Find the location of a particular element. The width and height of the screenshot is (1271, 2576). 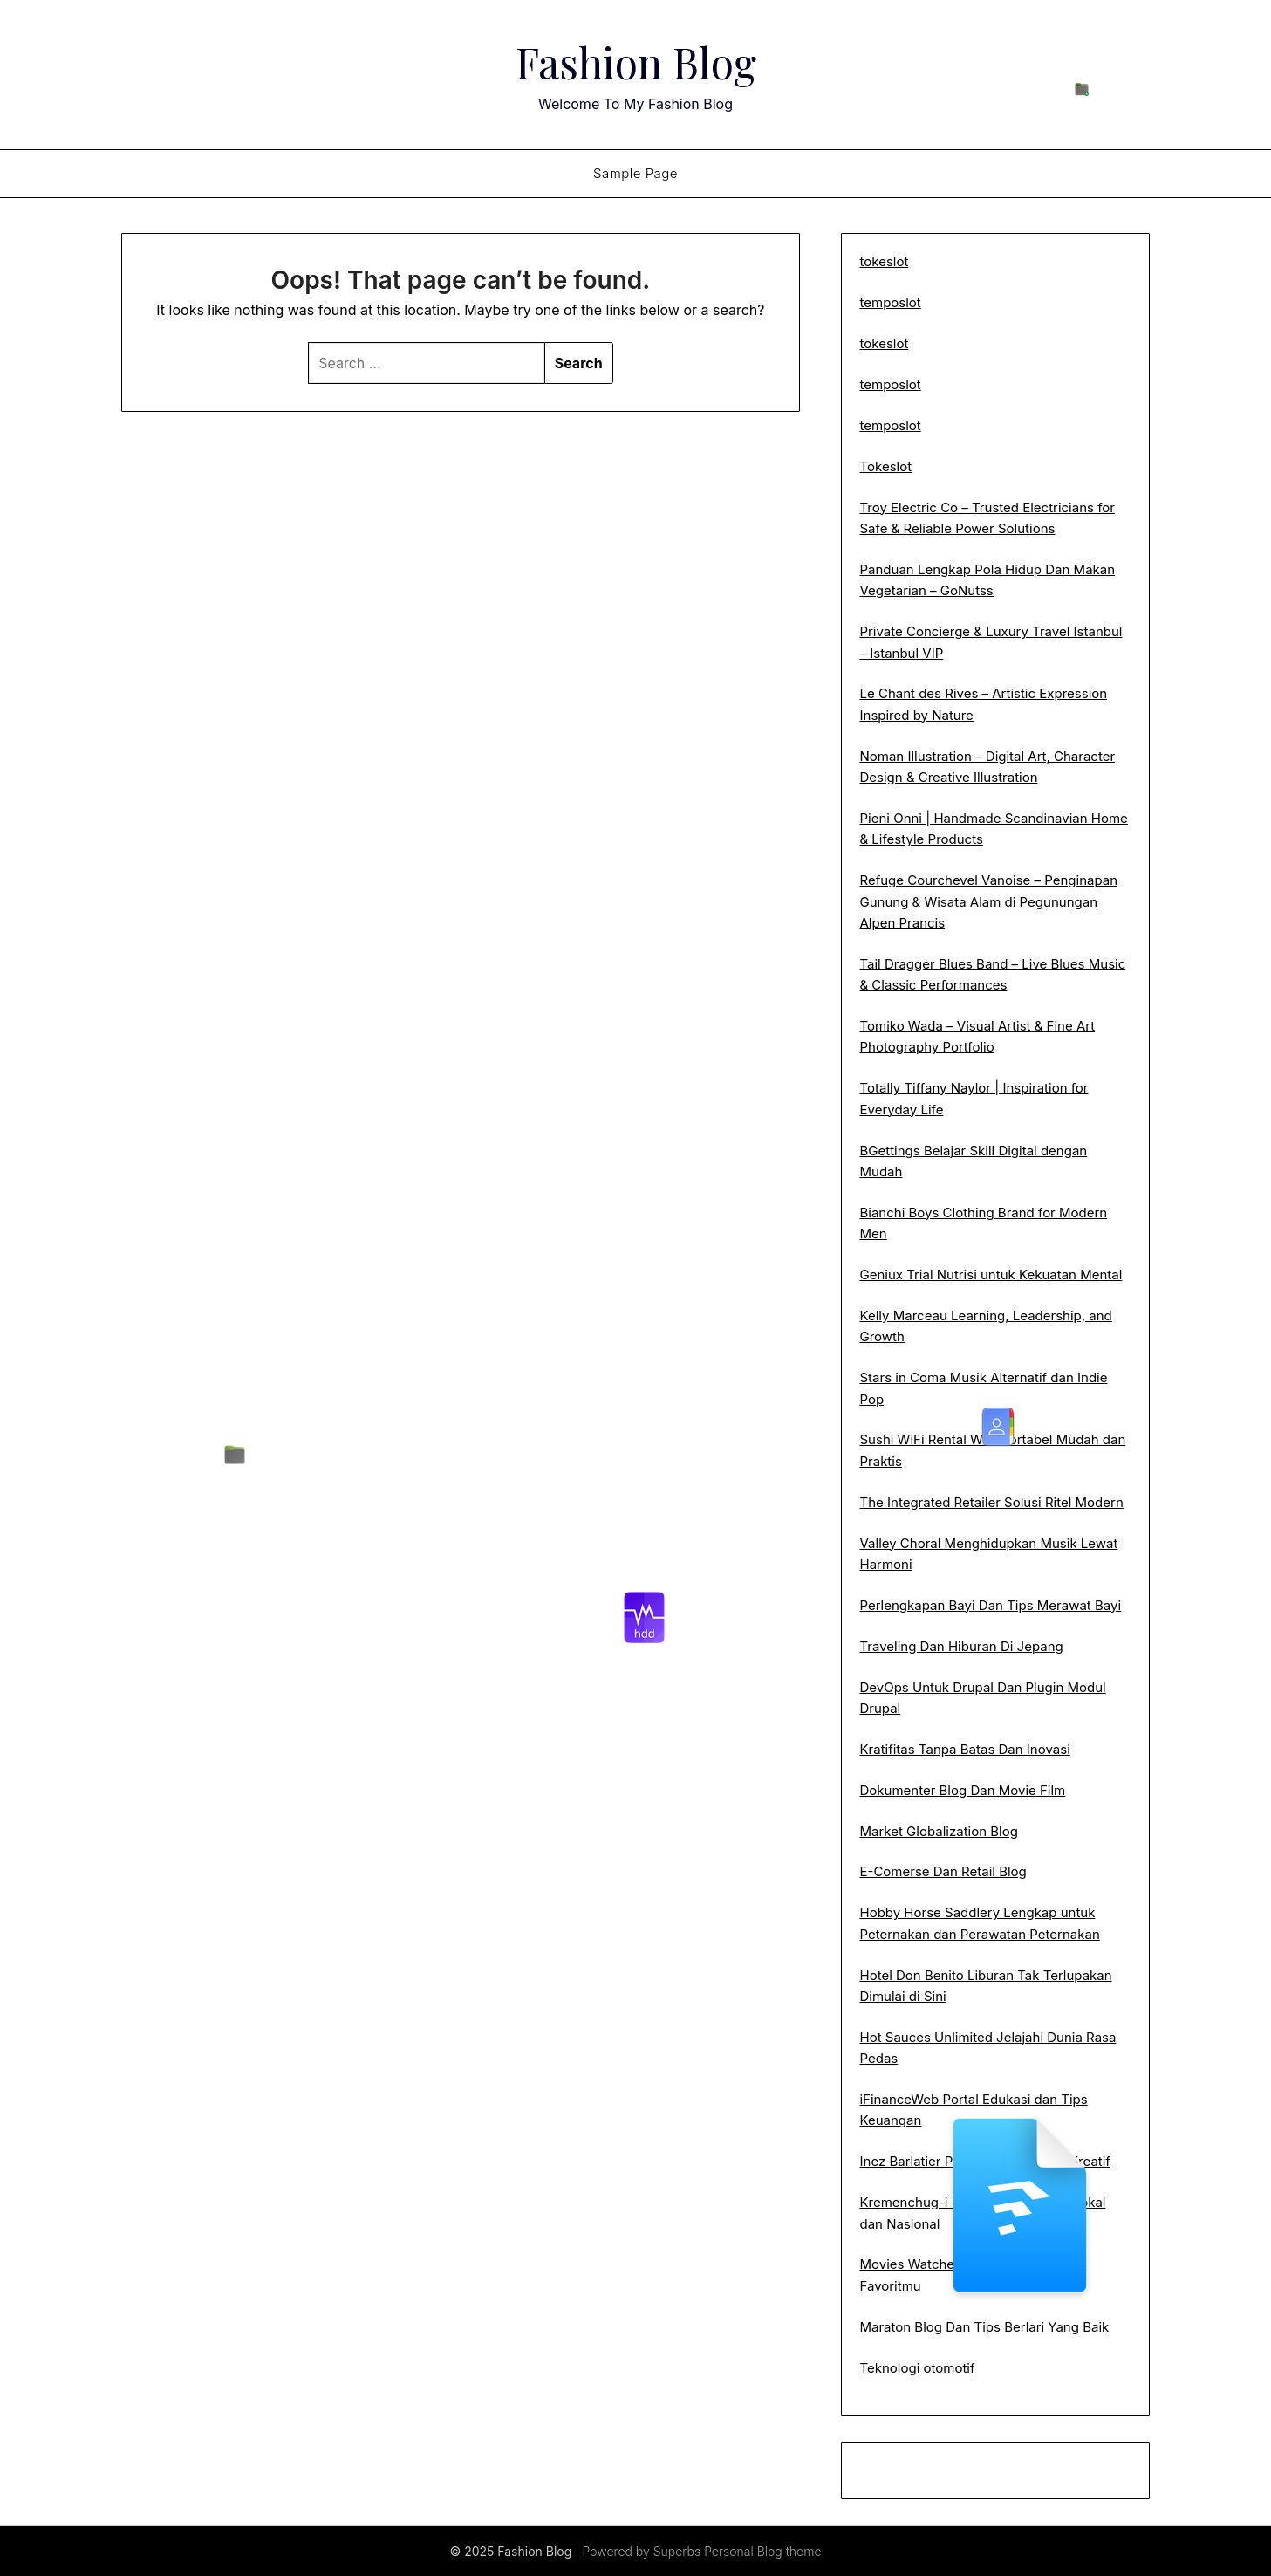

open the address book application is located at coordinates (998, 1427).